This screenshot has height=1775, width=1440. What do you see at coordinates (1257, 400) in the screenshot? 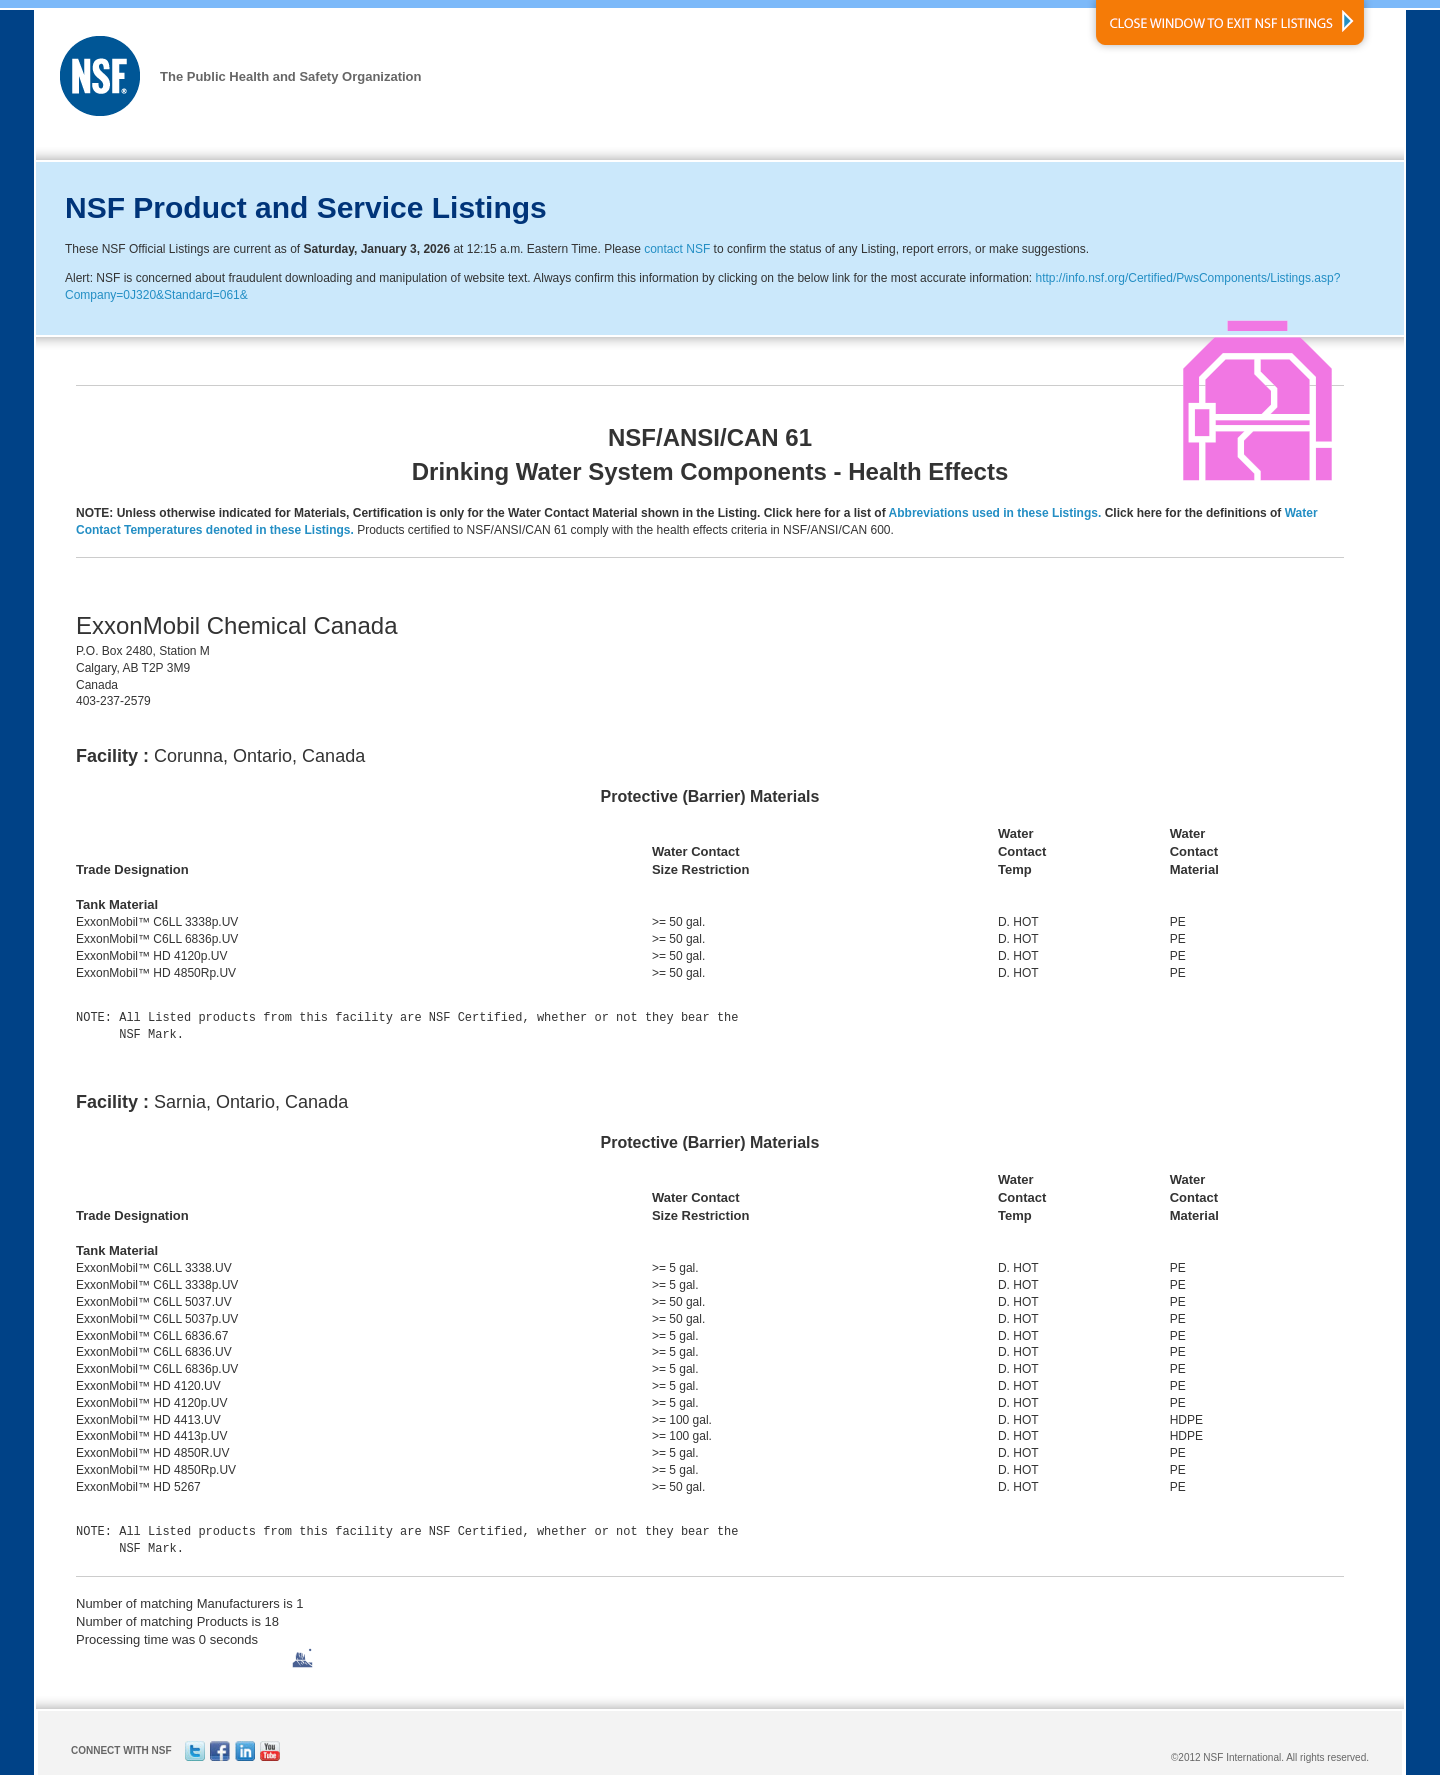
I see `access airlock or sealed compartment controls` at bounding box center [1257, 400].